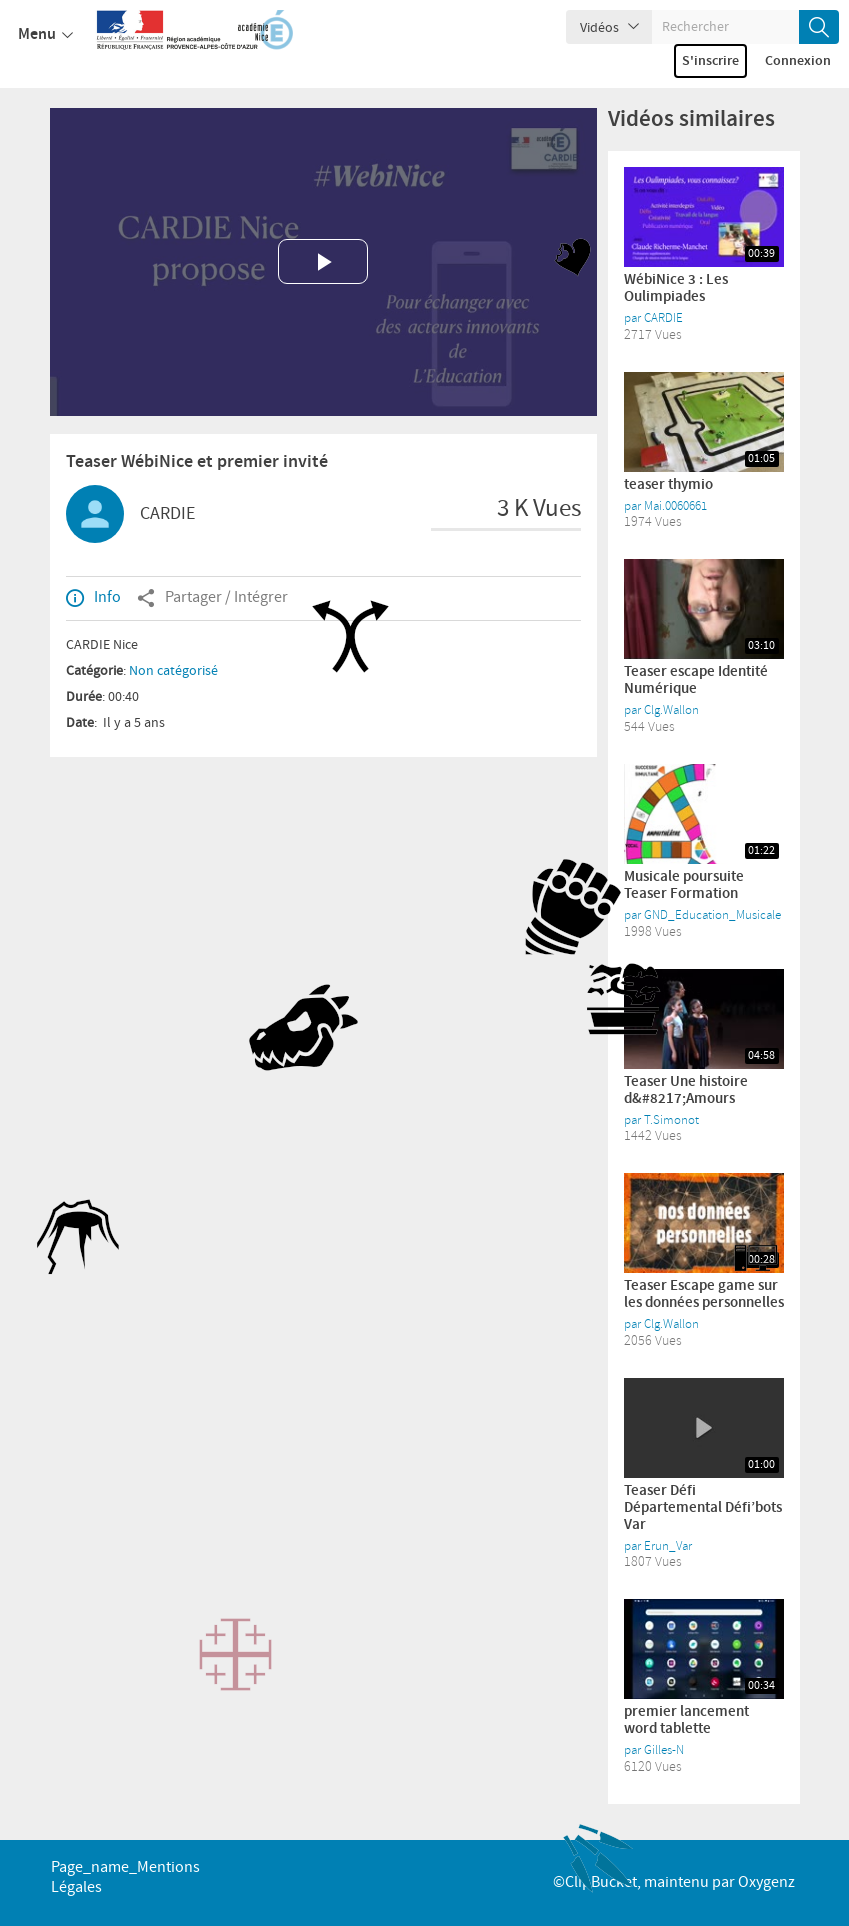 The height and width of the screenshot is (1926, 849). Describe the element at coordinates (350, 636) in the screenshot. I see `split or divide content into multiple paths` at that location.